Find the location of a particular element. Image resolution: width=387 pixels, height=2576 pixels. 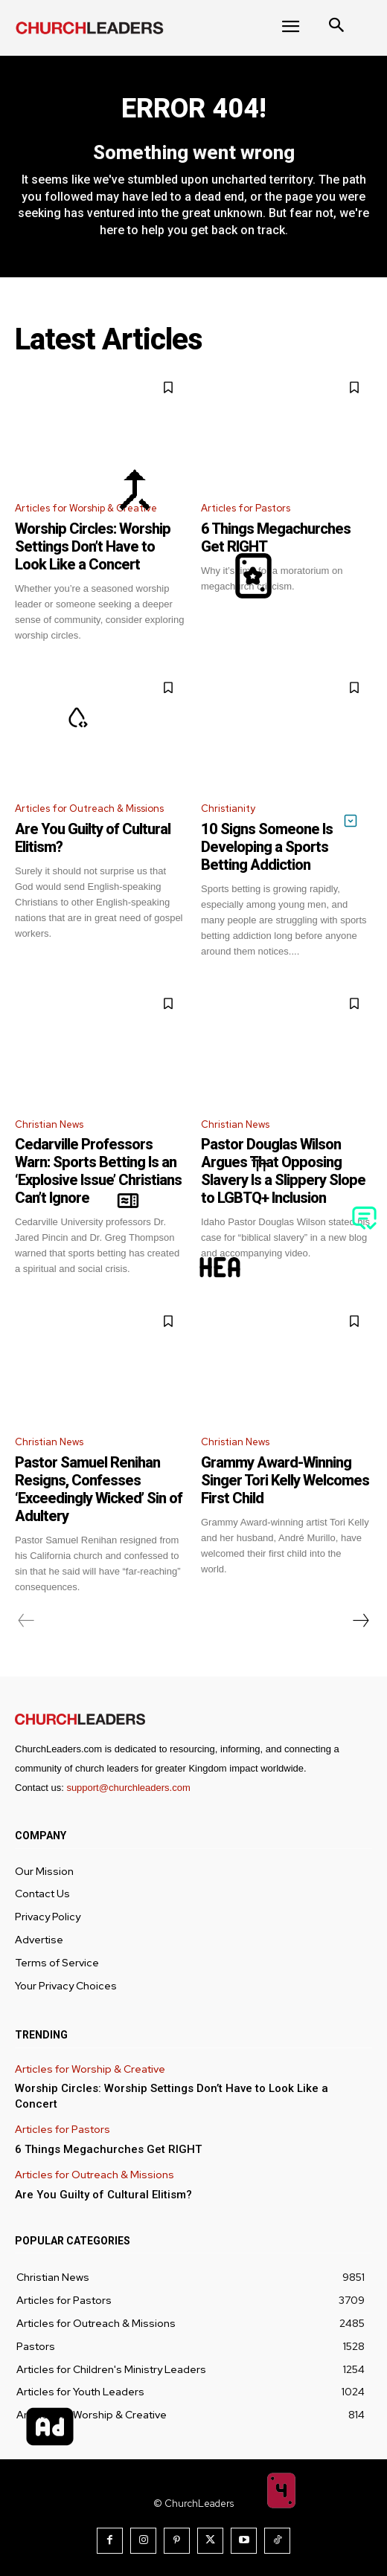

access code-based liquid or fluid simulations is located at coordinates (77, 717).